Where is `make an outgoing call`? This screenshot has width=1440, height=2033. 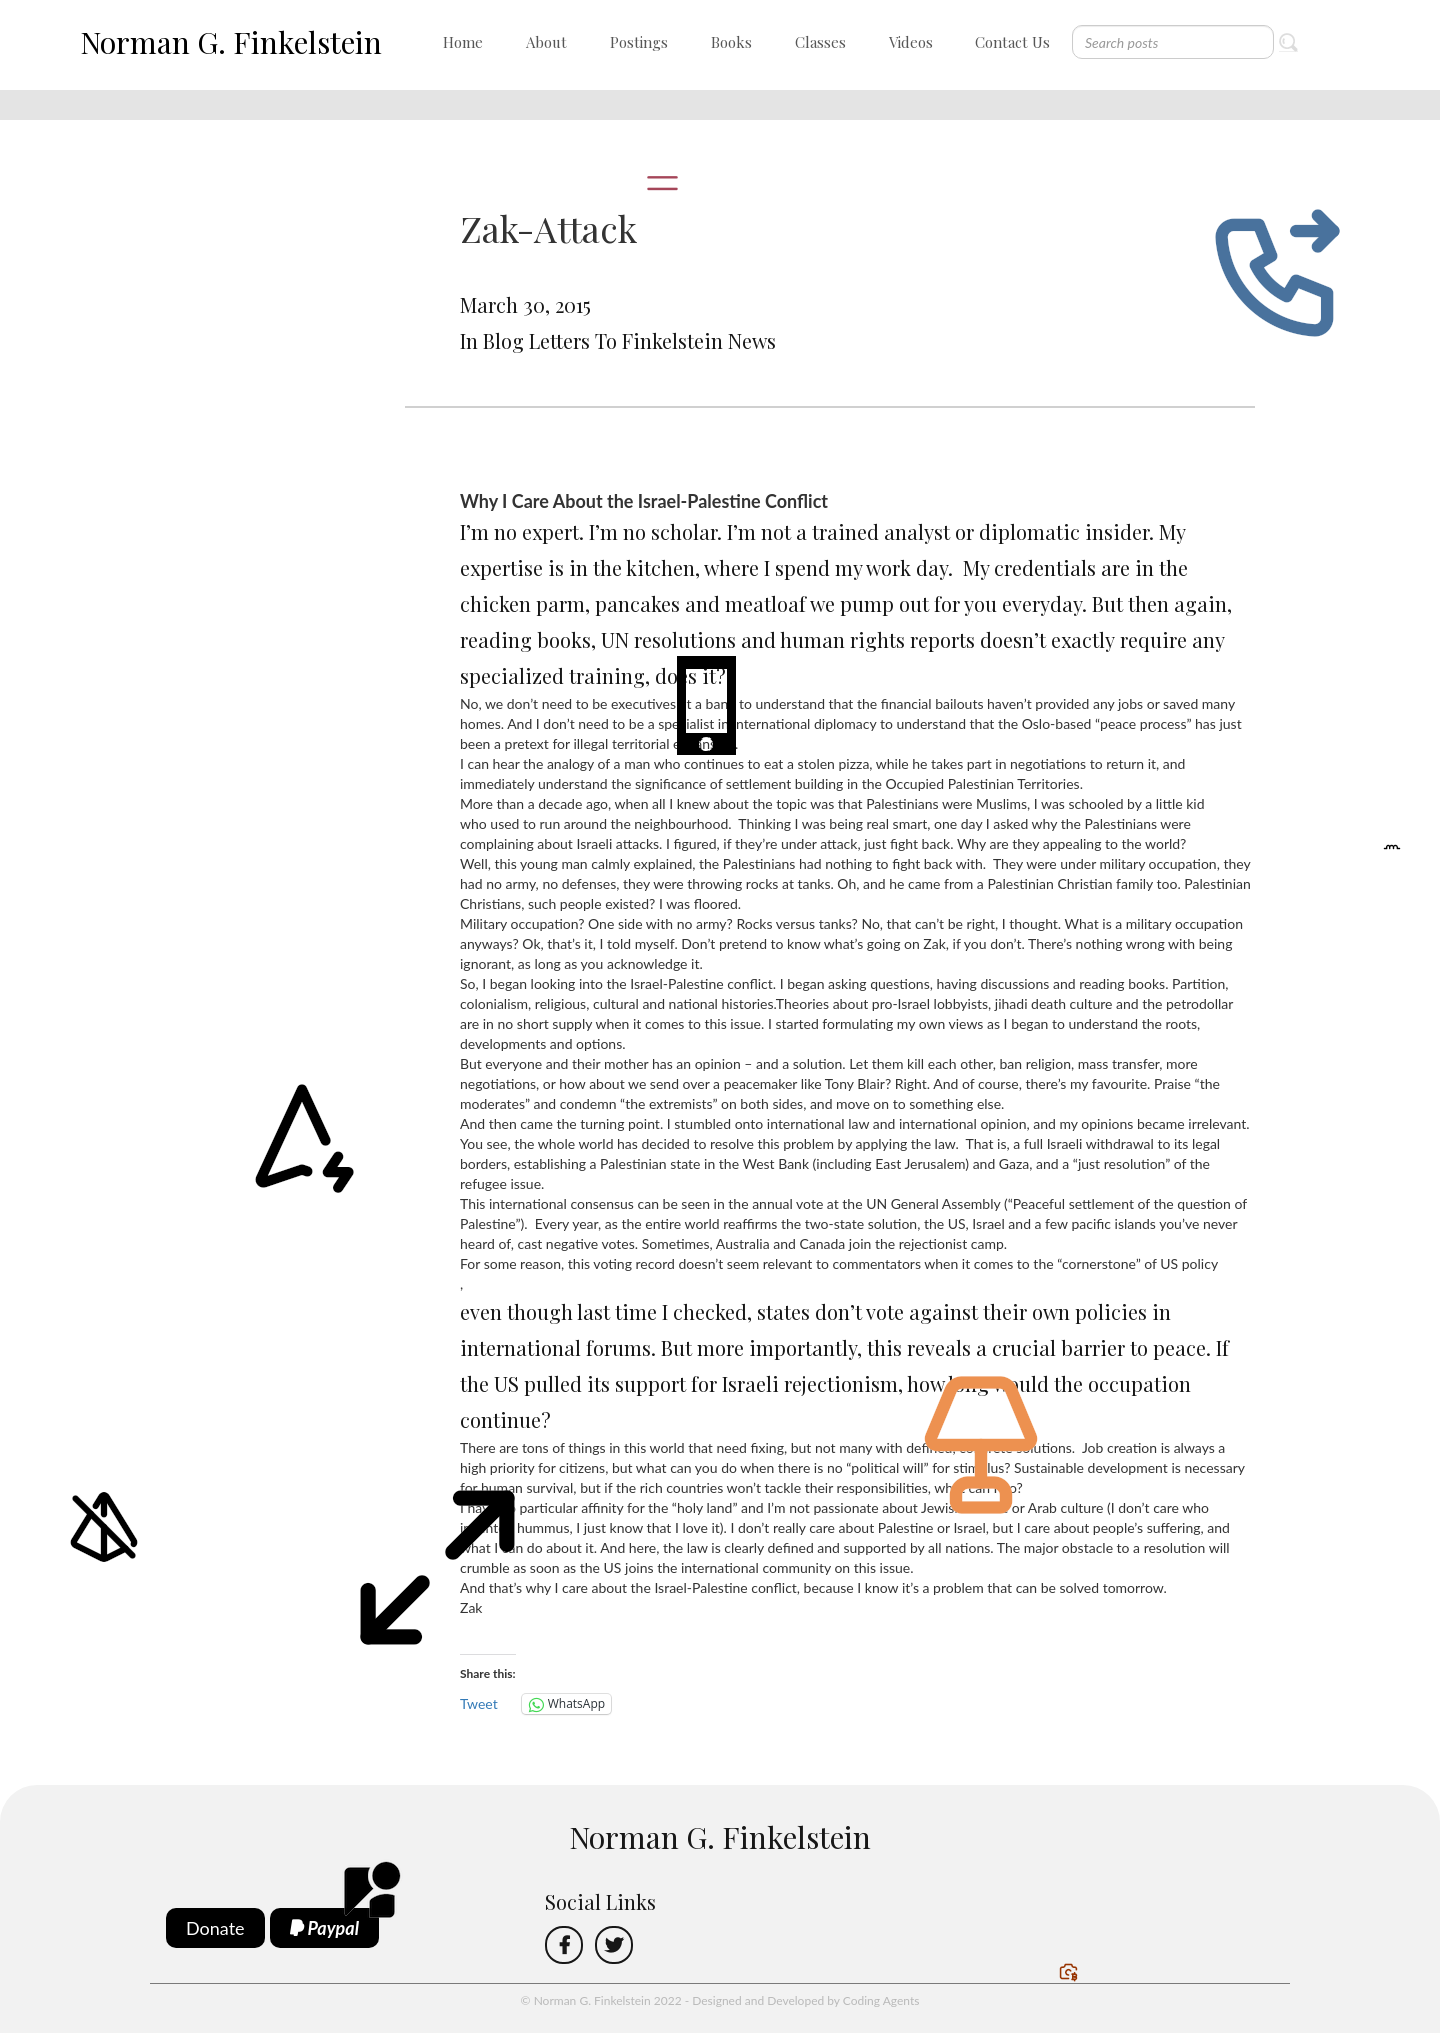 make an outgoing call is located at coordinates (1277, 274).